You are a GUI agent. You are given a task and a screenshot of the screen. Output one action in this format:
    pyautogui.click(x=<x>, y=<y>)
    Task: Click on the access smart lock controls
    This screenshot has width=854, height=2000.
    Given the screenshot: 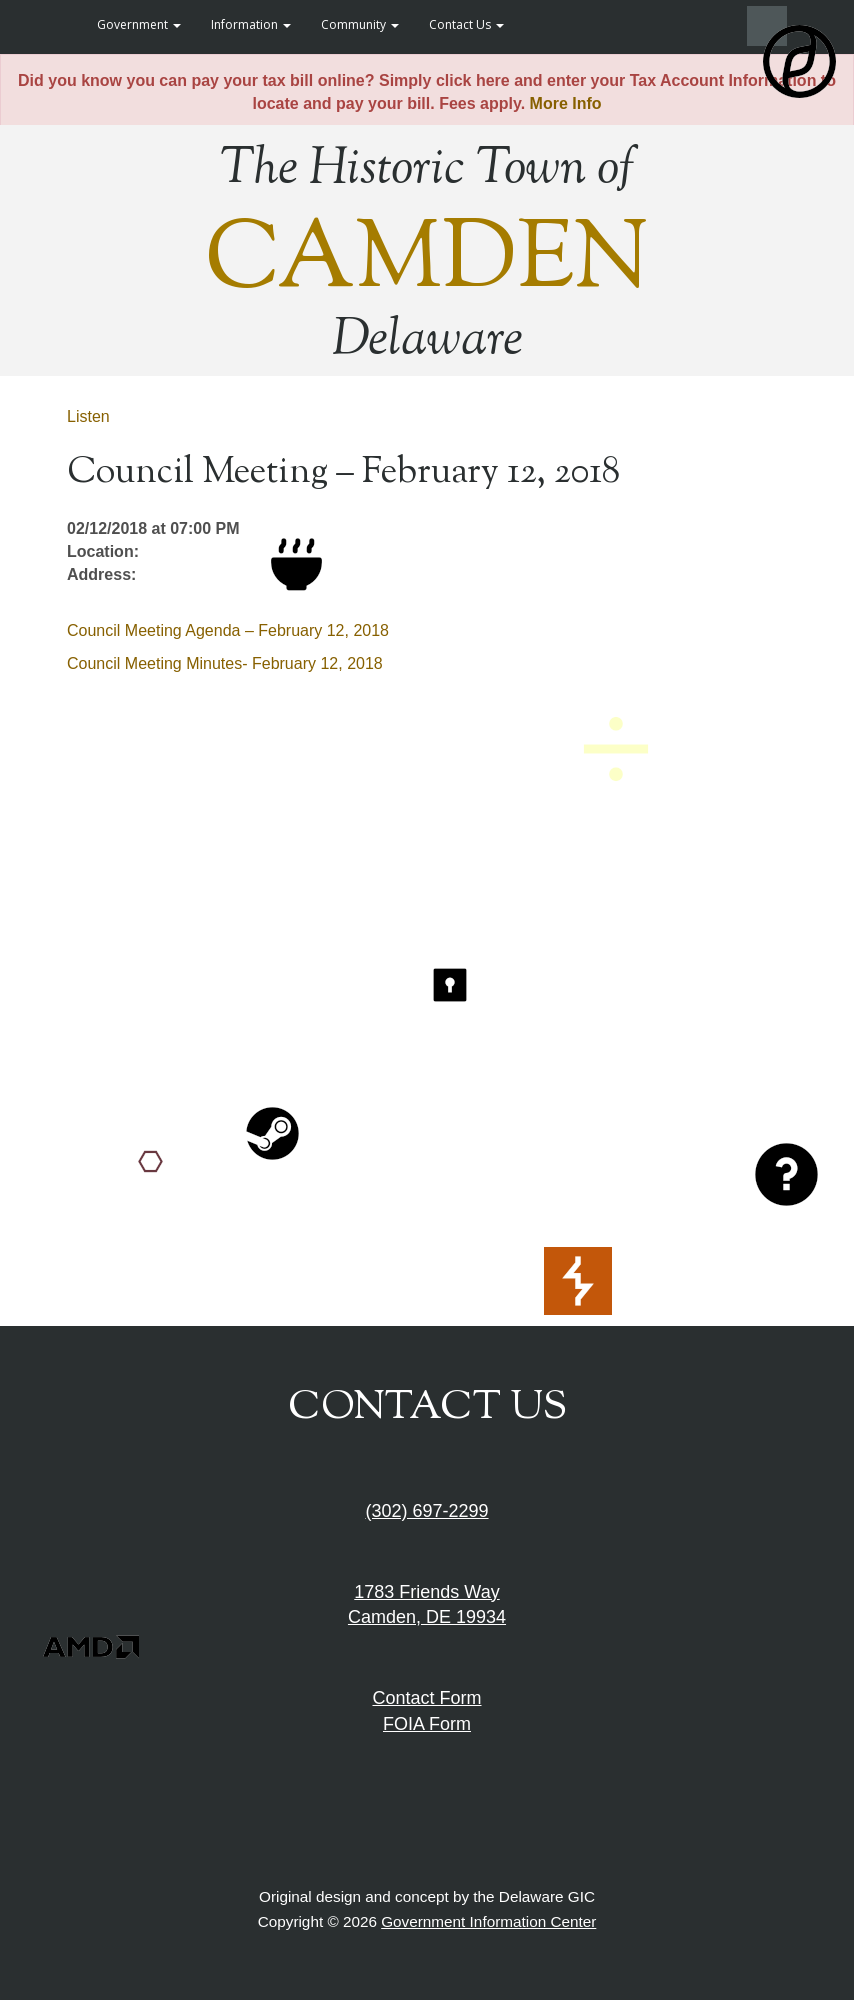 What is the action you would take?
    pyautogui.click(x=450, y=985)
    